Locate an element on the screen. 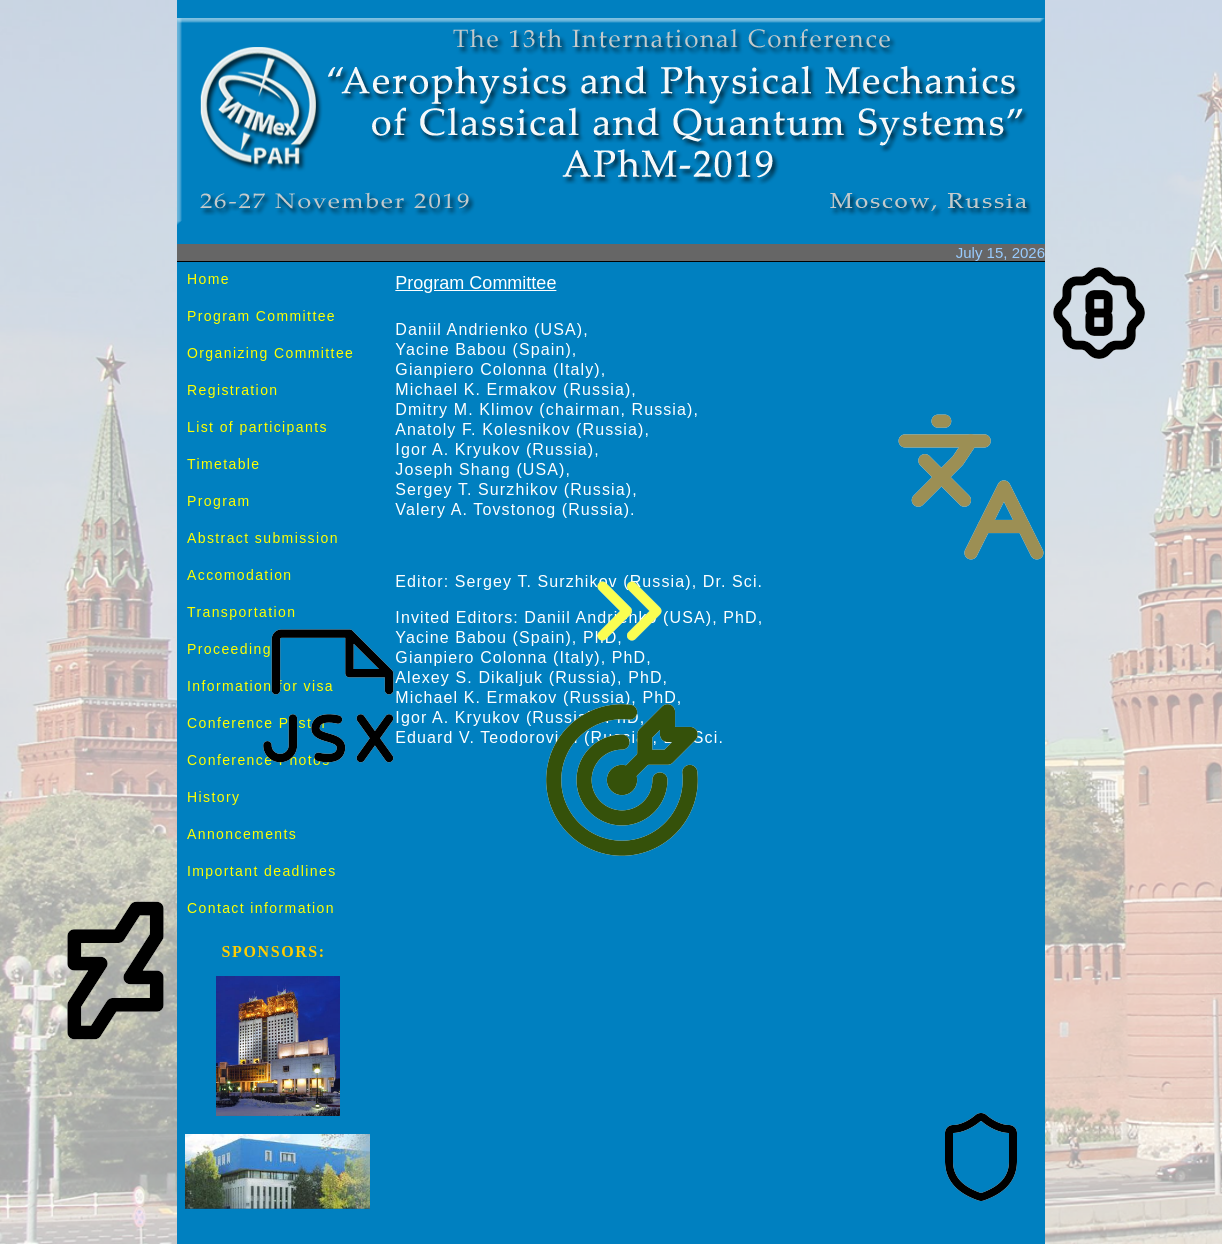 This screenshot has width=1222, height=1244. jsx file type indicator is located at coordinates (332, 701).